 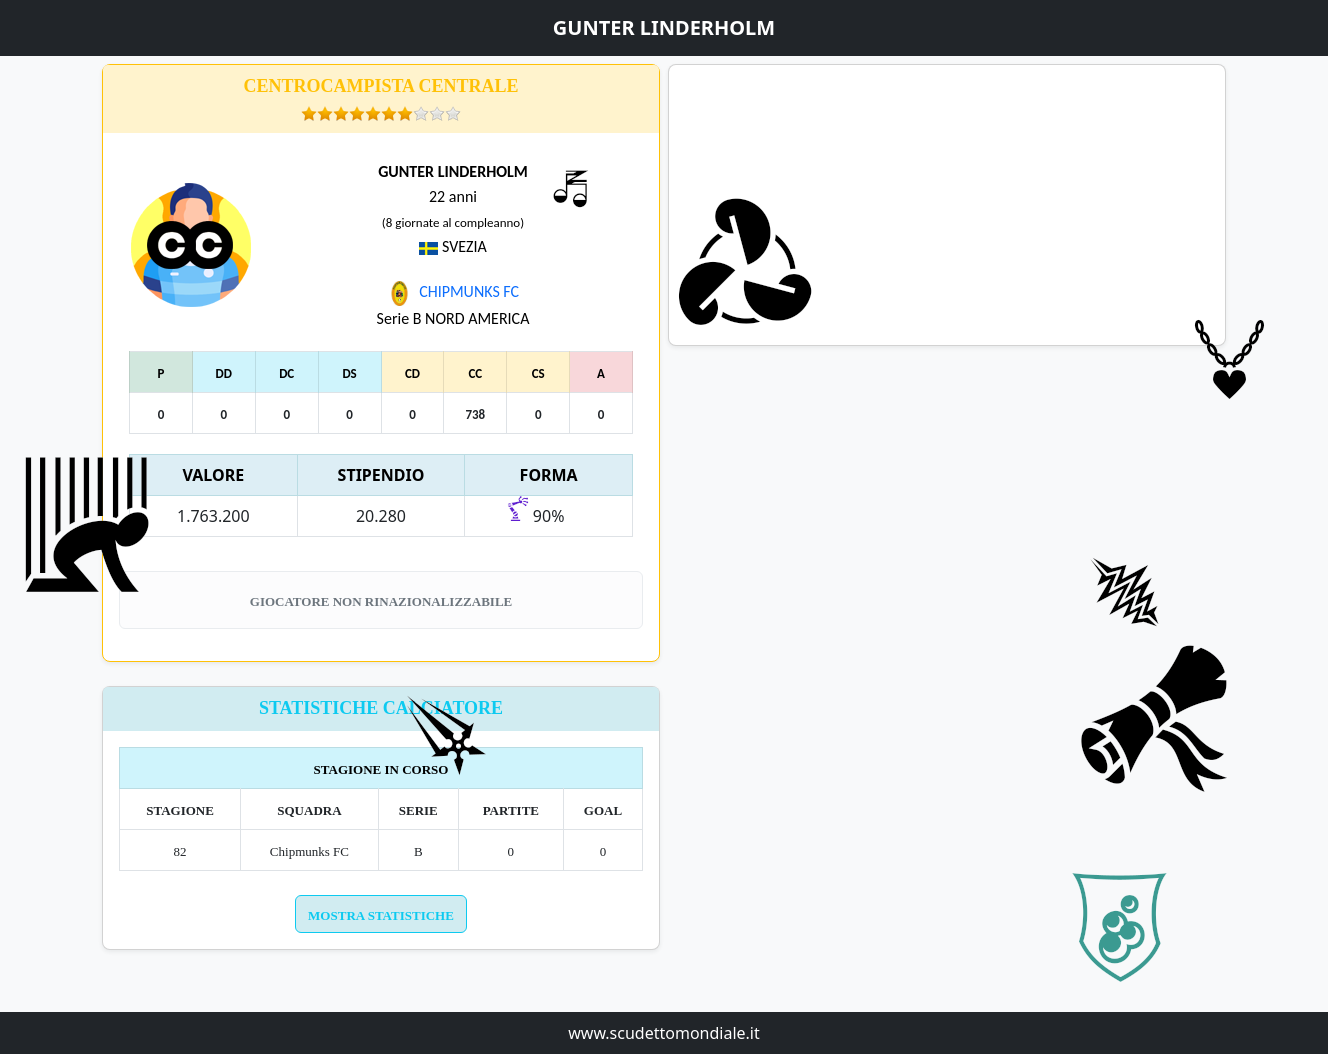 What do you see at coordinates (1154, 719) in the screenshot?
I see `view quest log or mission objectives` at bounding box center [1154, 719].